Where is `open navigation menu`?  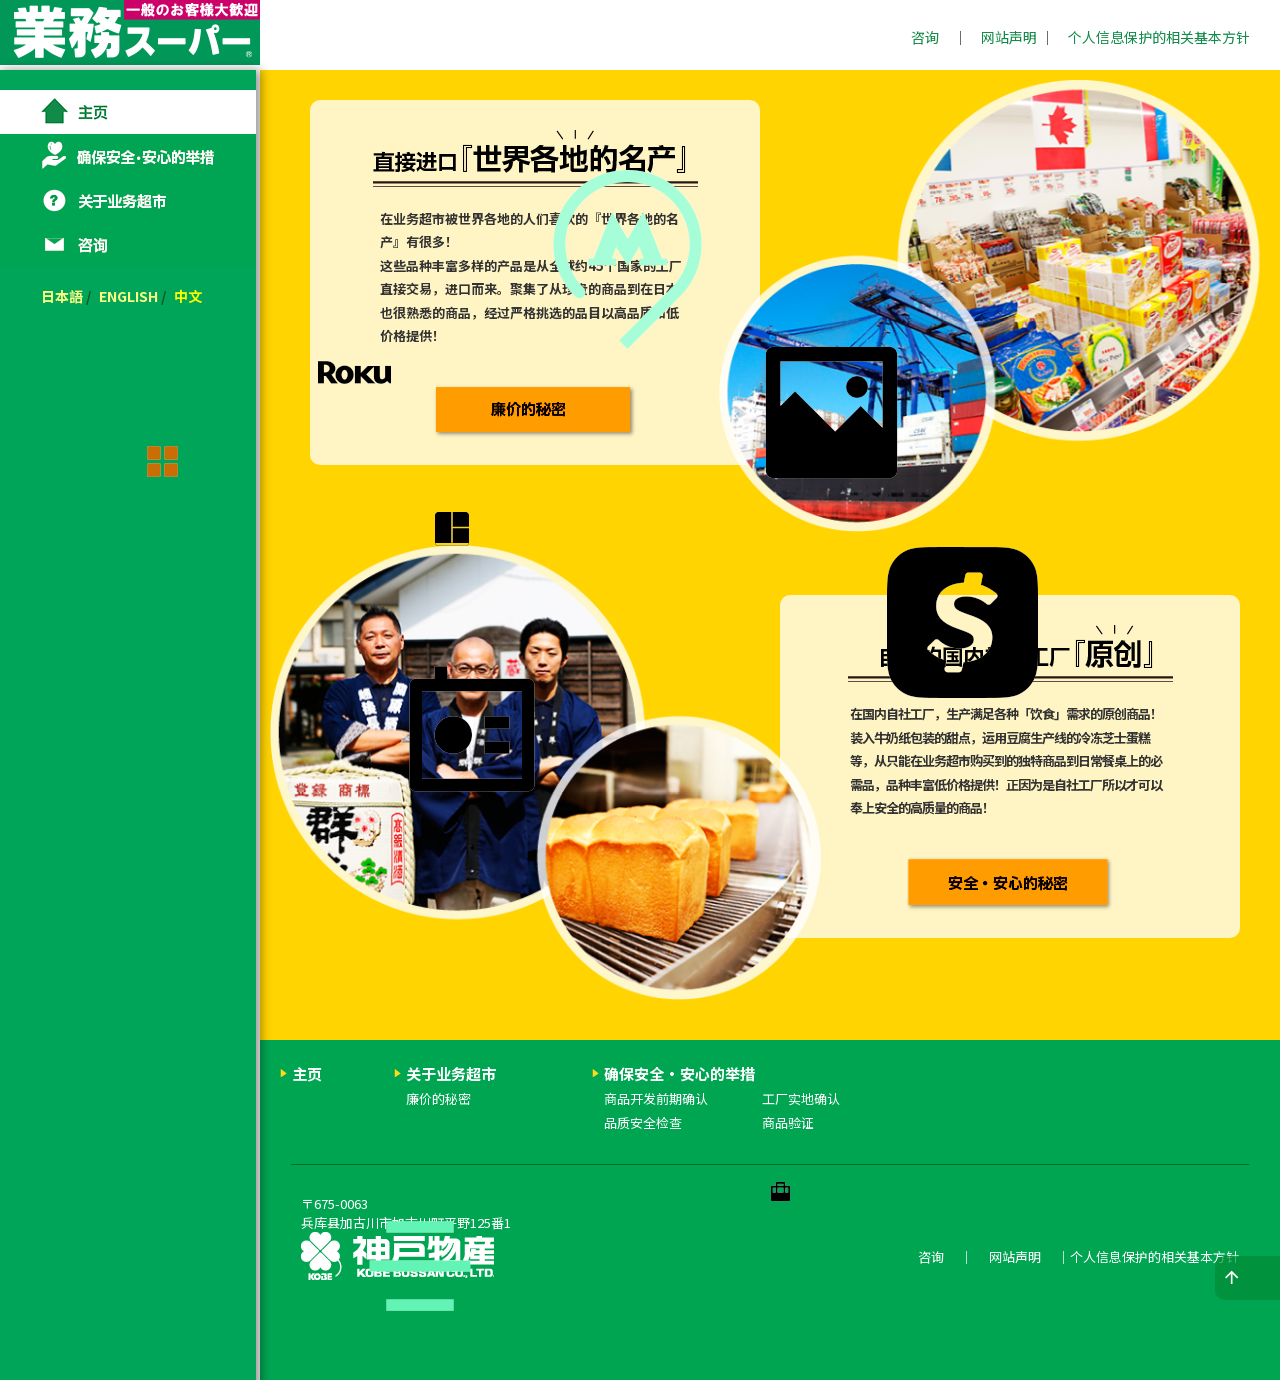
open navigation menu is located at coordinates (420, 1266).